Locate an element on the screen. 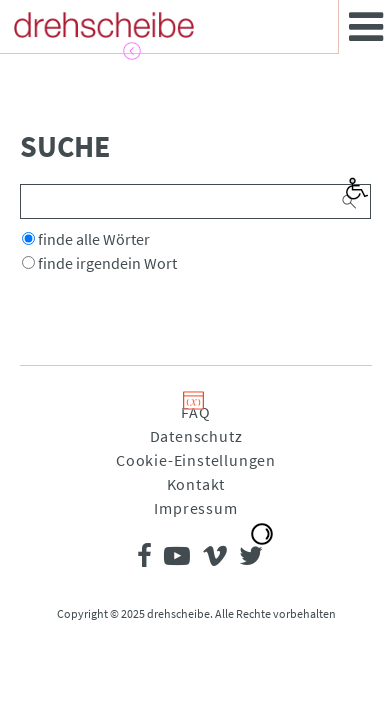  view grouped variables in debug panel is located at coordinates (193, 400).